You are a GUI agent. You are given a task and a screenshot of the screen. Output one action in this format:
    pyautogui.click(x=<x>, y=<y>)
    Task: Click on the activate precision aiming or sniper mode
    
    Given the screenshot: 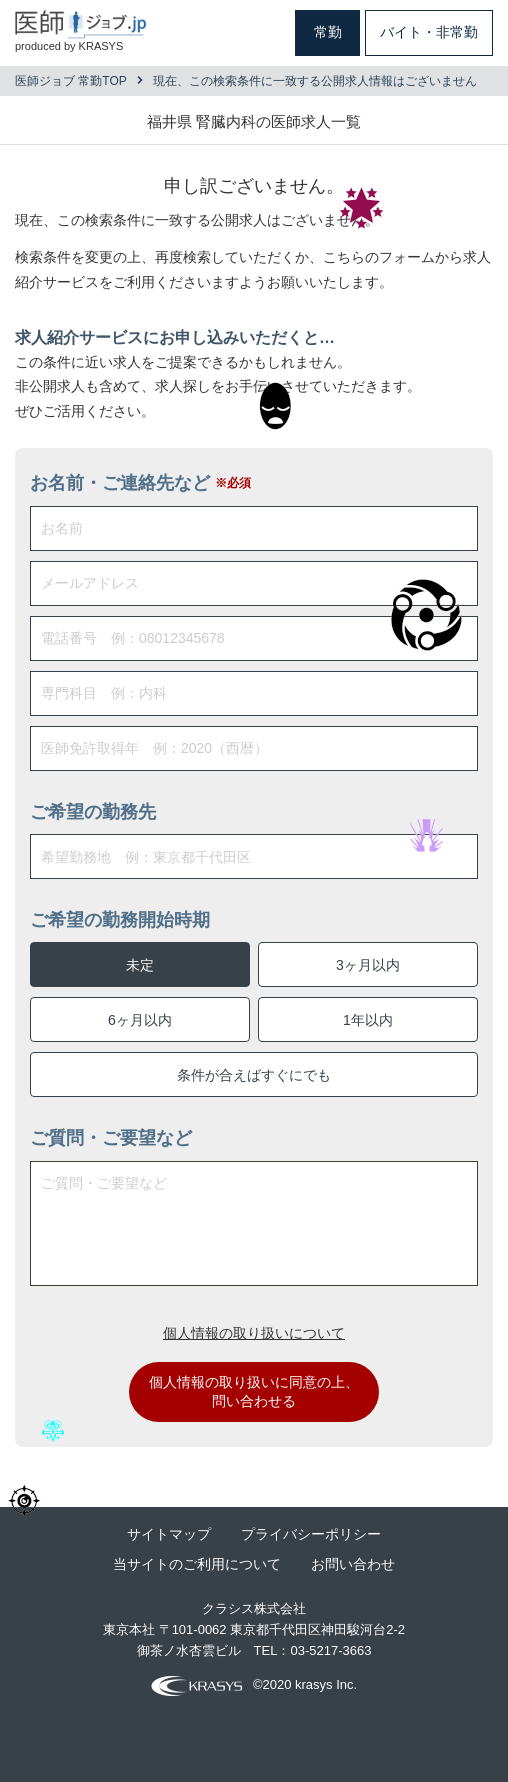 What is the action you would take?
    pyautogui.click(x=24, y=1501)
    